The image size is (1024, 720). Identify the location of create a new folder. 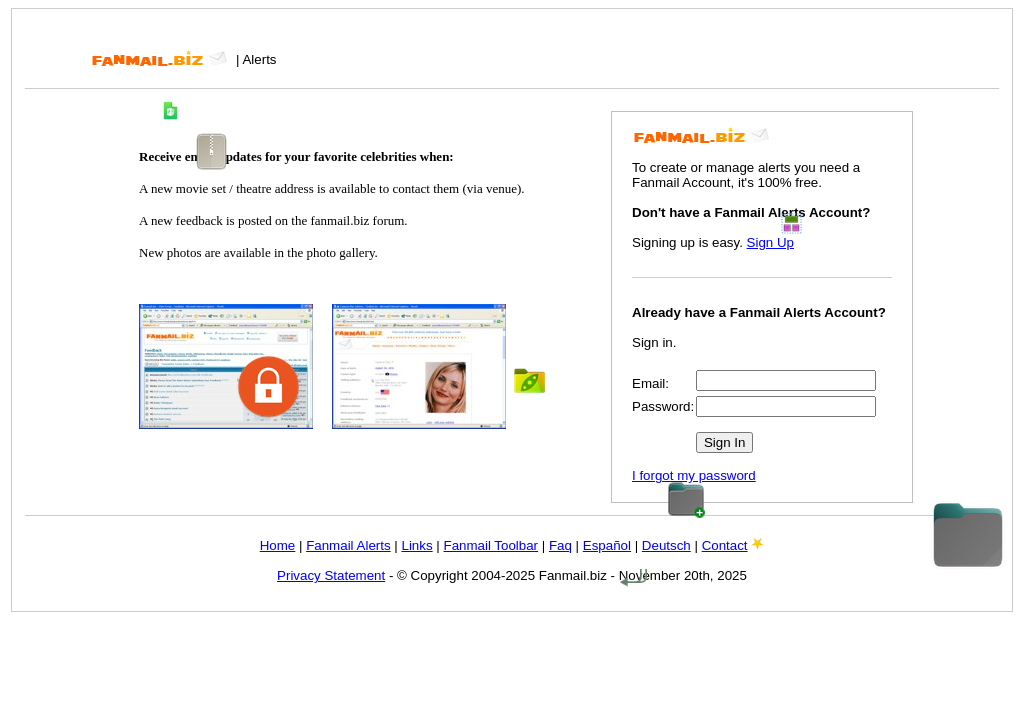
(686, 499).